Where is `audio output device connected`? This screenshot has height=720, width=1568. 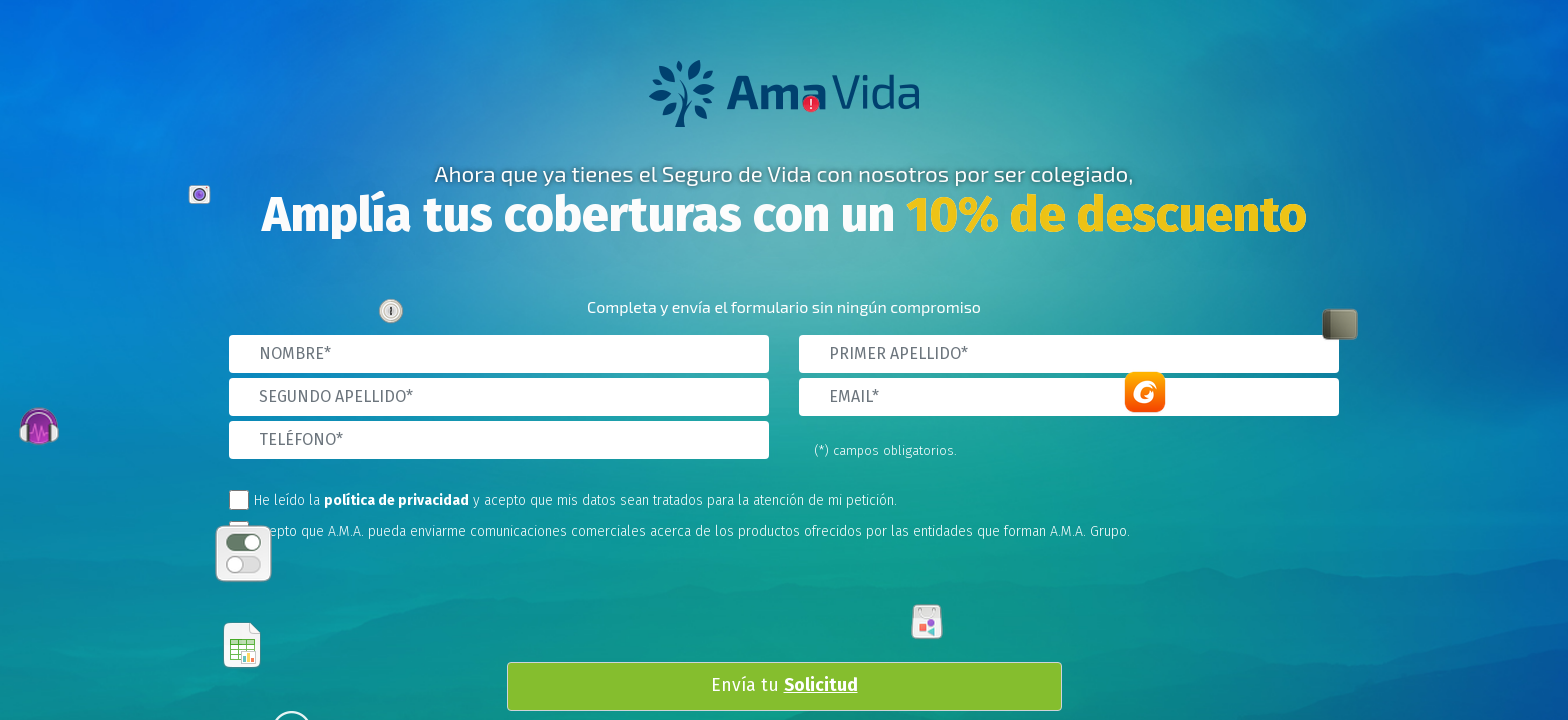 audio output device connected is located at coordinates (39, 426).